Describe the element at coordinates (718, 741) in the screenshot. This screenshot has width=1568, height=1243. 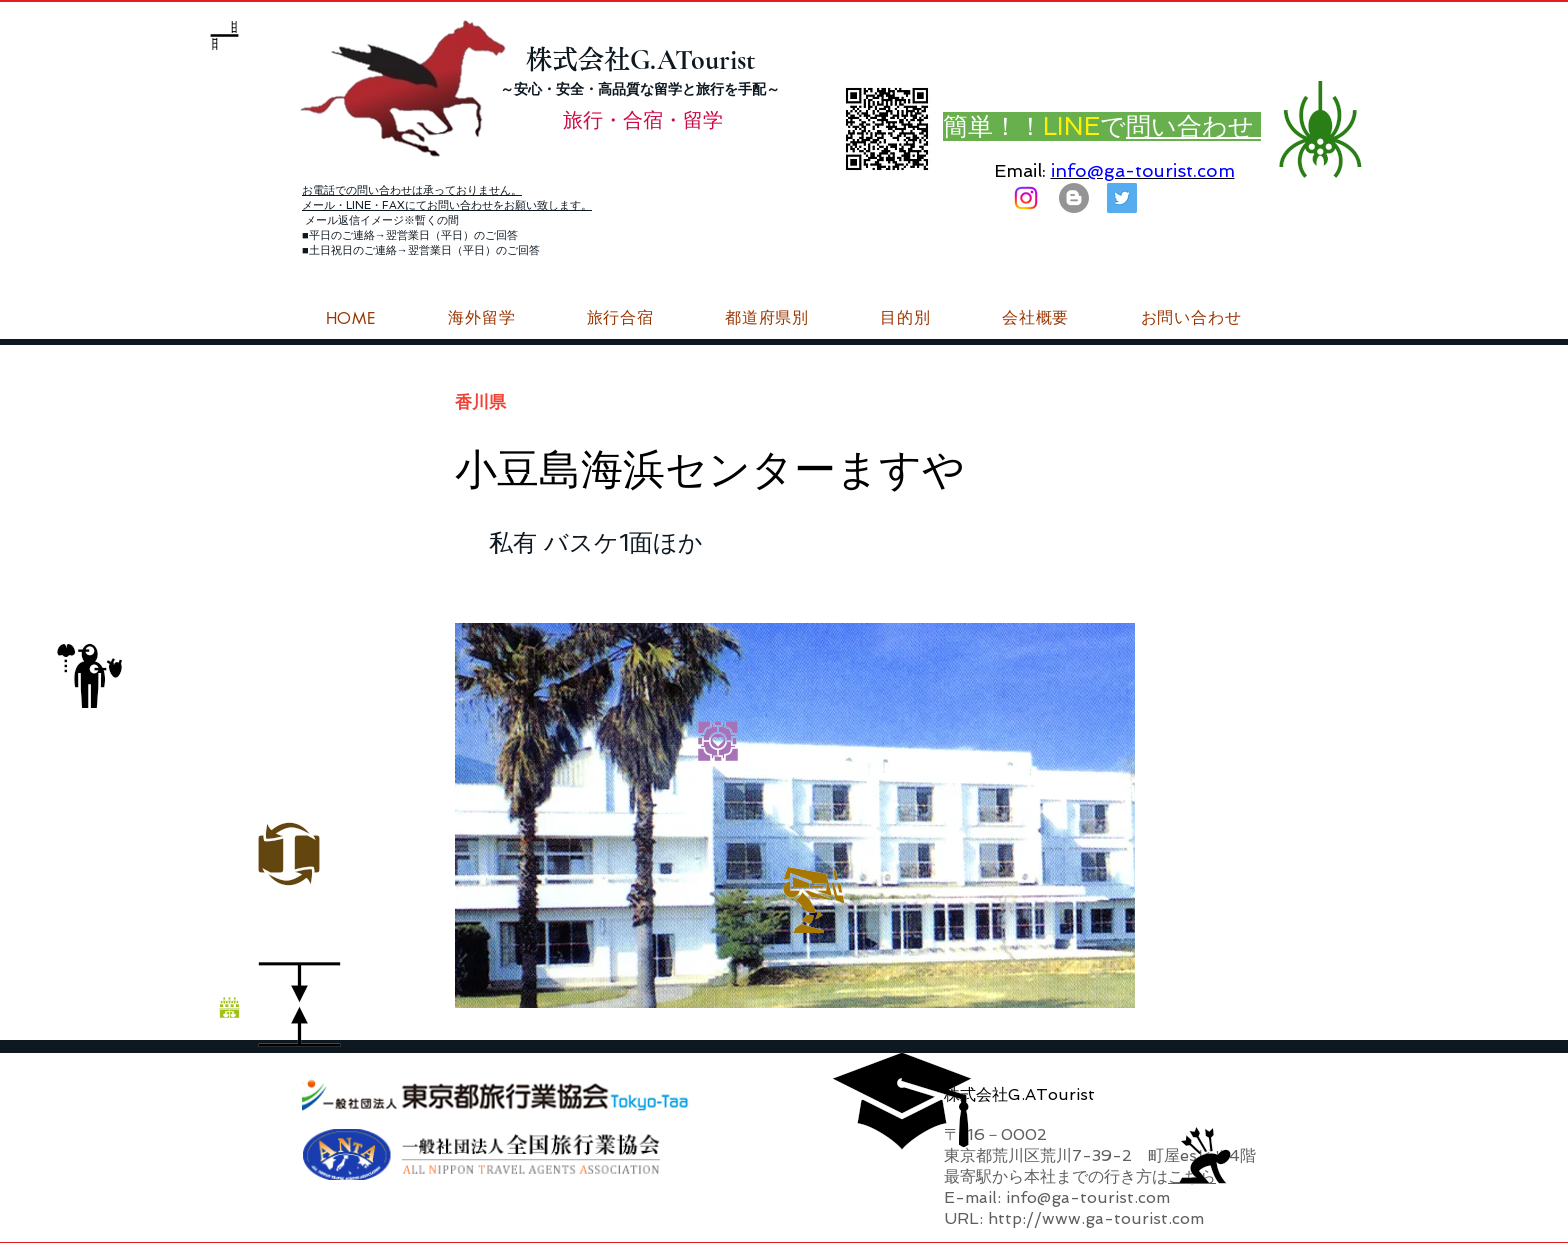
I see `companion cube item or collectible from Portal` at that location.